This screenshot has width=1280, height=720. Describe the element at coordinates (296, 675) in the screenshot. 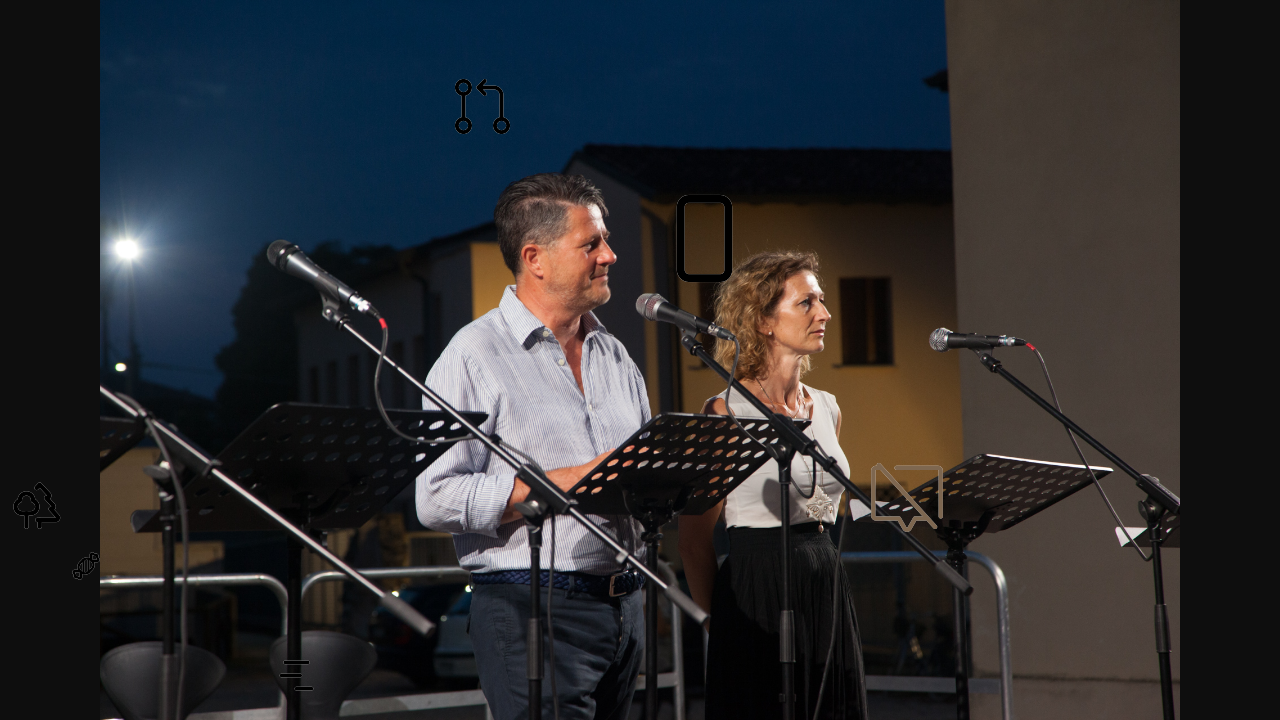

I see `view gantt chart or project timeline` at that location.